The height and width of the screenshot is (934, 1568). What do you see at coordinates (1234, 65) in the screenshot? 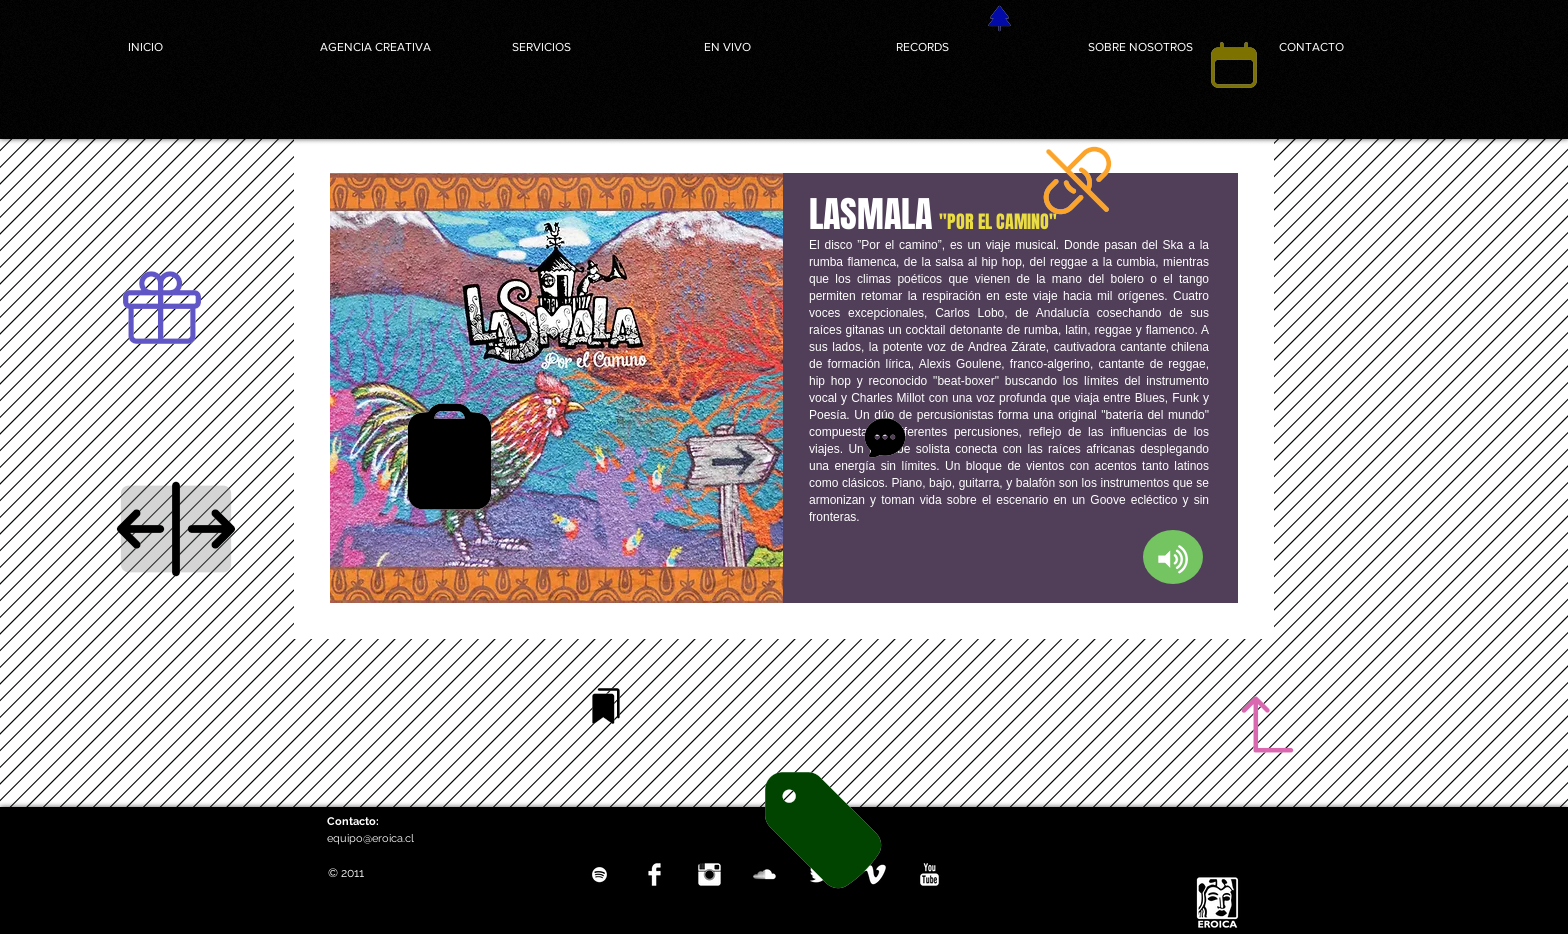
I see `view calendar or schedule` at bounding box center [1234, 65].